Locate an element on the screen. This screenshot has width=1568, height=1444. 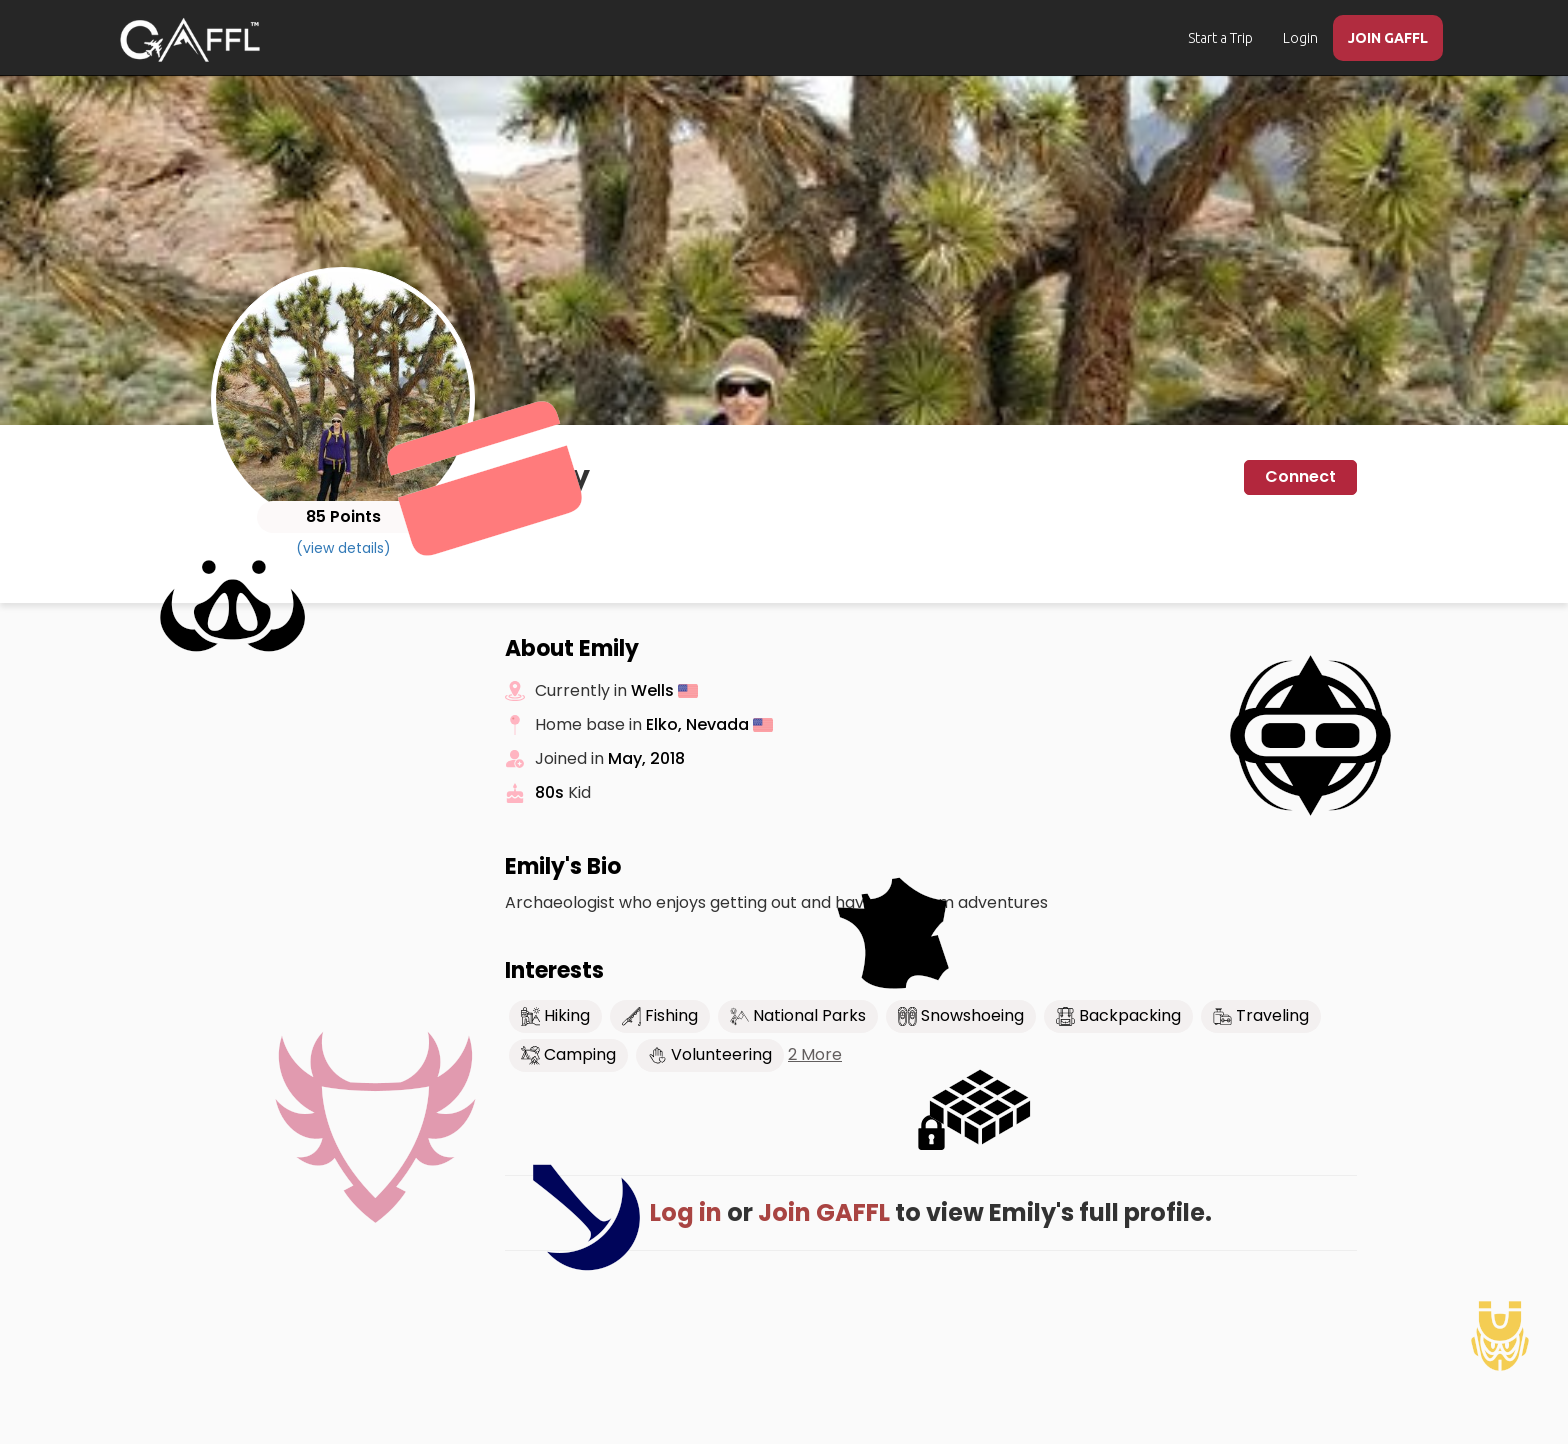
select or place a platform tile is located at coordinates (980, 1107).